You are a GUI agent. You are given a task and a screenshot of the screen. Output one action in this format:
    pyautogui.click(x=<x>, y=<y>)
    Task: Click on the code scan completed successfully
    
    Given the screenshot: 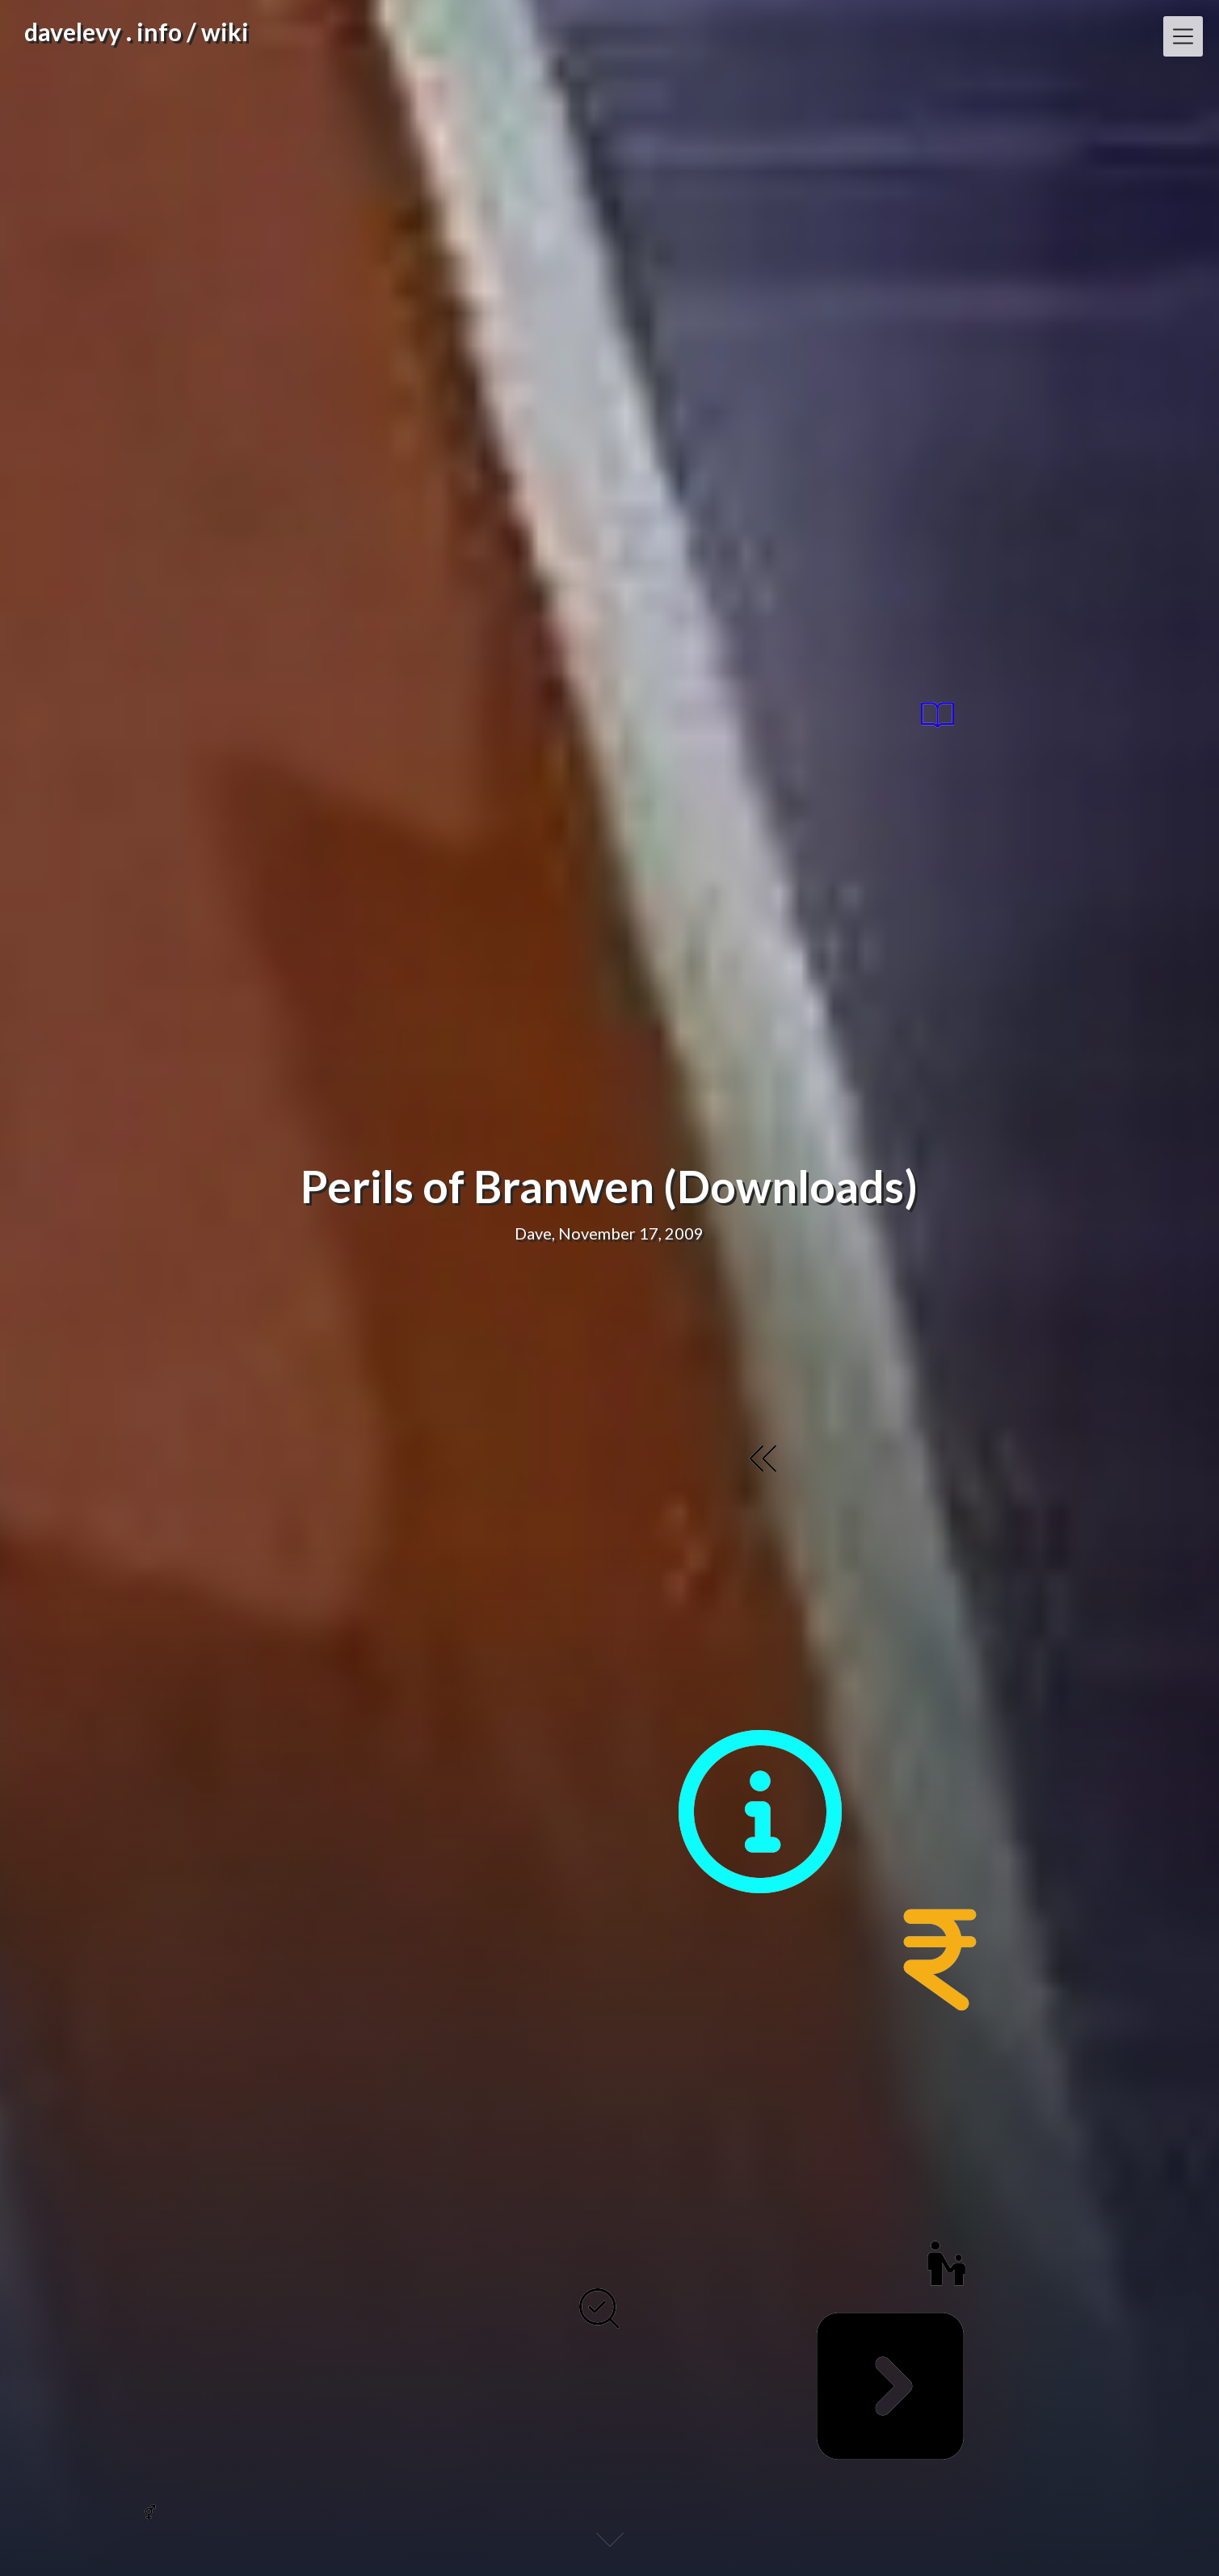 What is the action you would take?
    pyautogui.click(x=600, y=2309)
    